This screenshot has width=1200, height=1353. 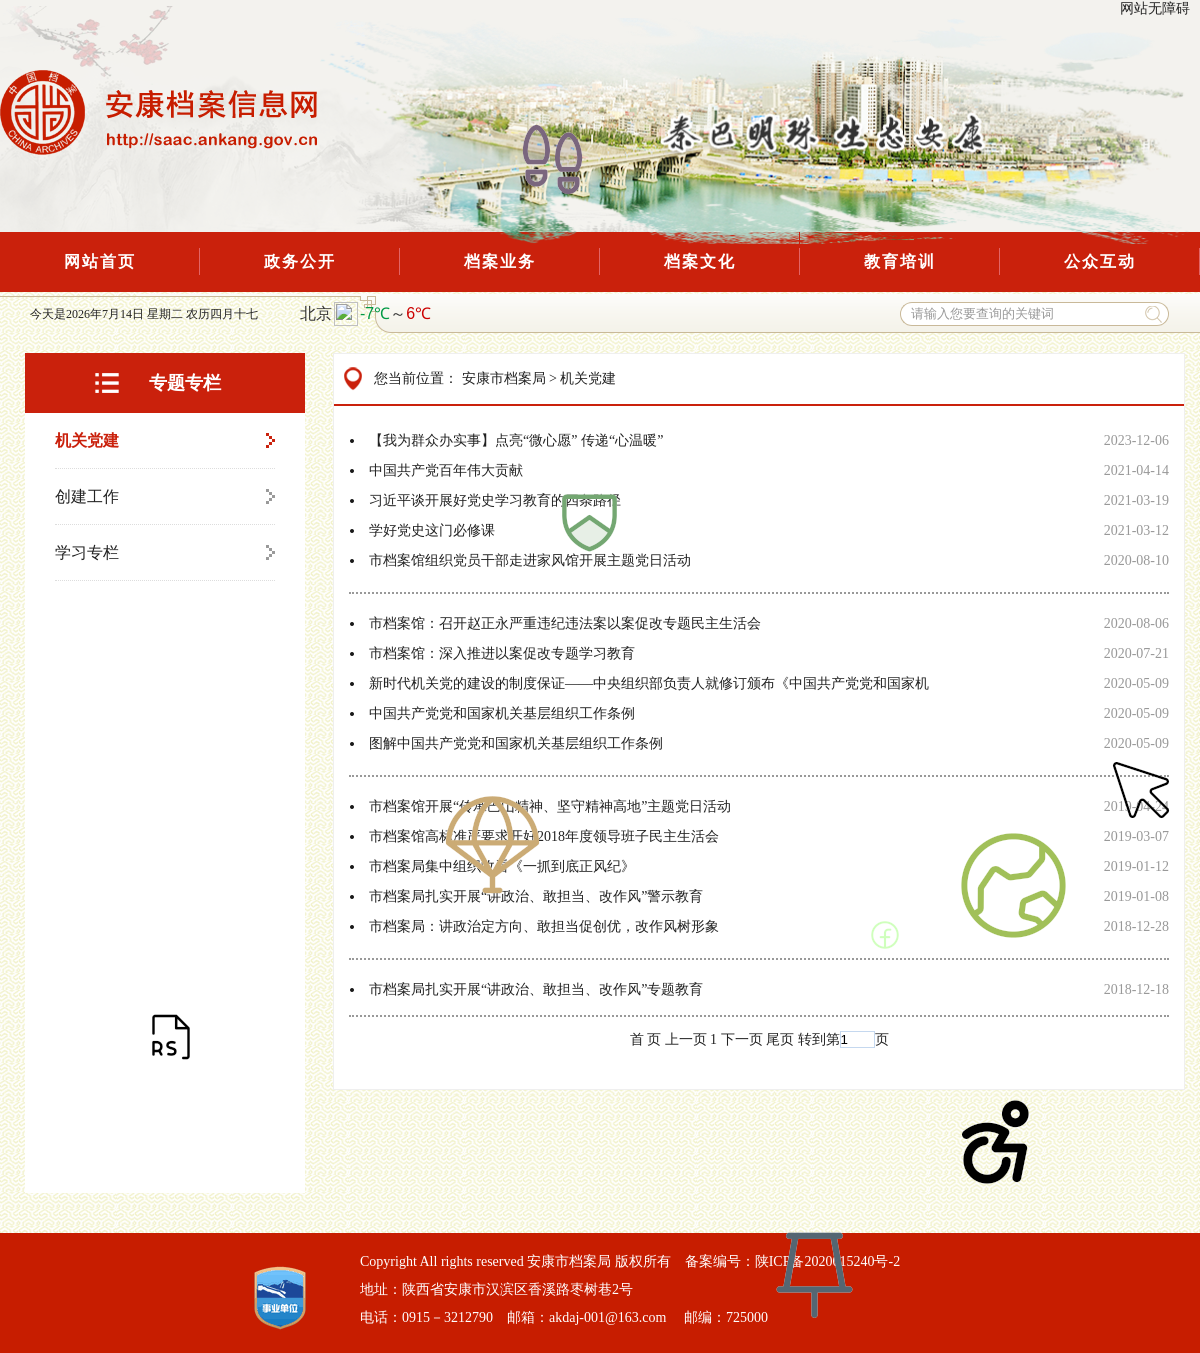 I want to click on access security or protection settings, so click(x=589, y=519).